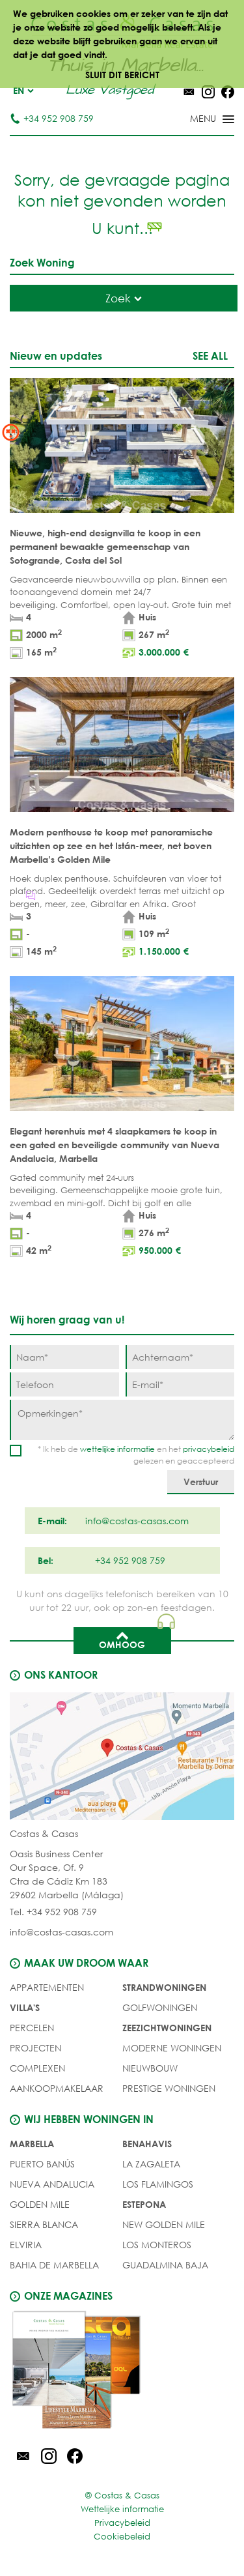 This screenshot has width=244, height=2576. Describe the element at coordinates (154, 226) in the screenshot. I see `indicates a blocked or restricted area` at that location.